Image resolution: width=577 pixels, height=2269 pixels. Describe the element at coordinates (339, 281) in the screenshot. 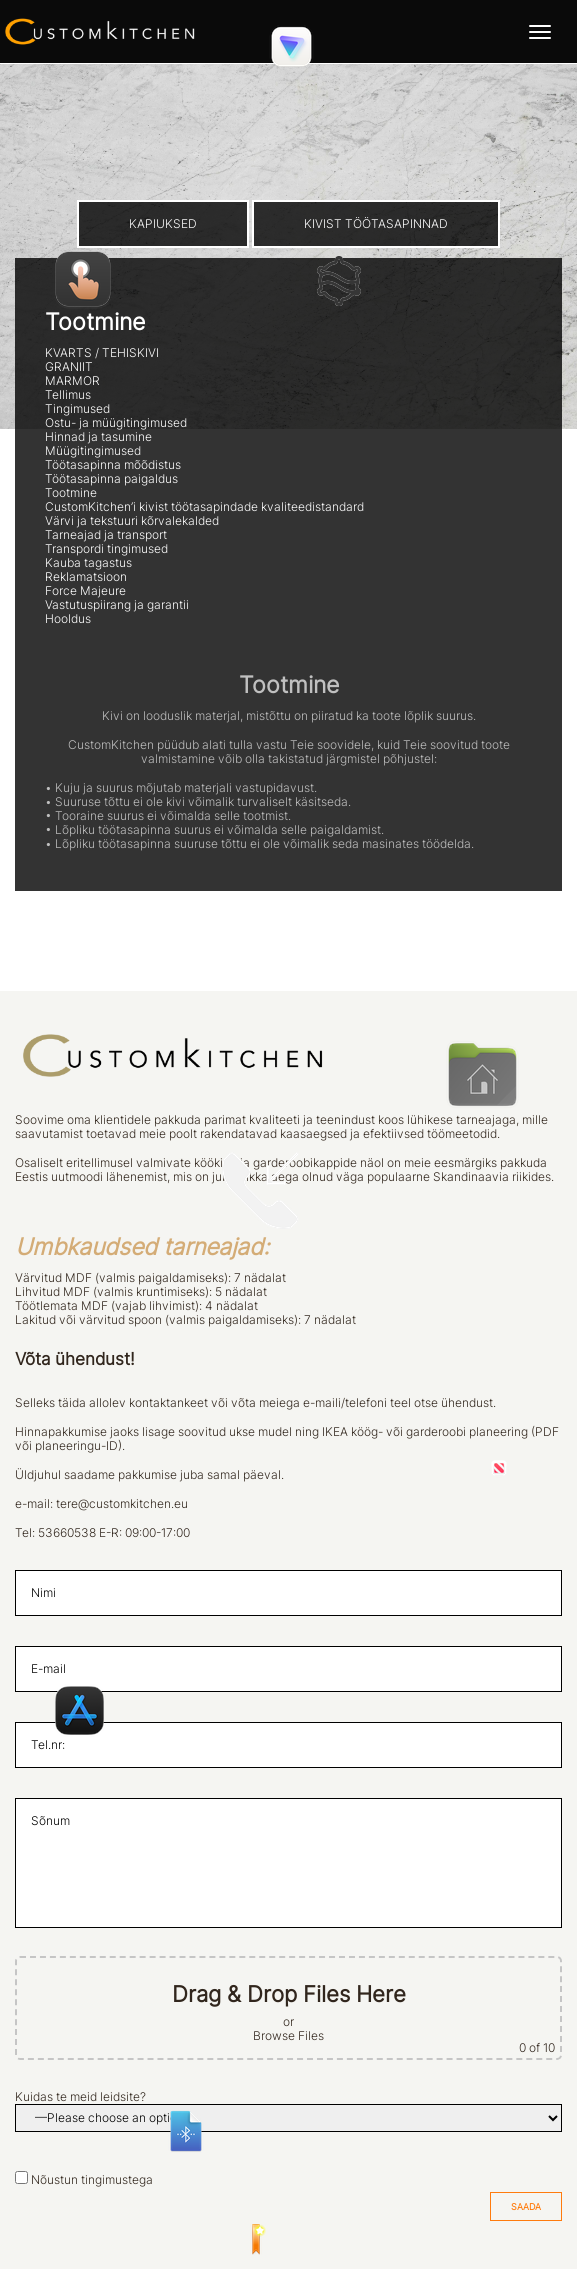

I see `launch minesweeper game` at that location.